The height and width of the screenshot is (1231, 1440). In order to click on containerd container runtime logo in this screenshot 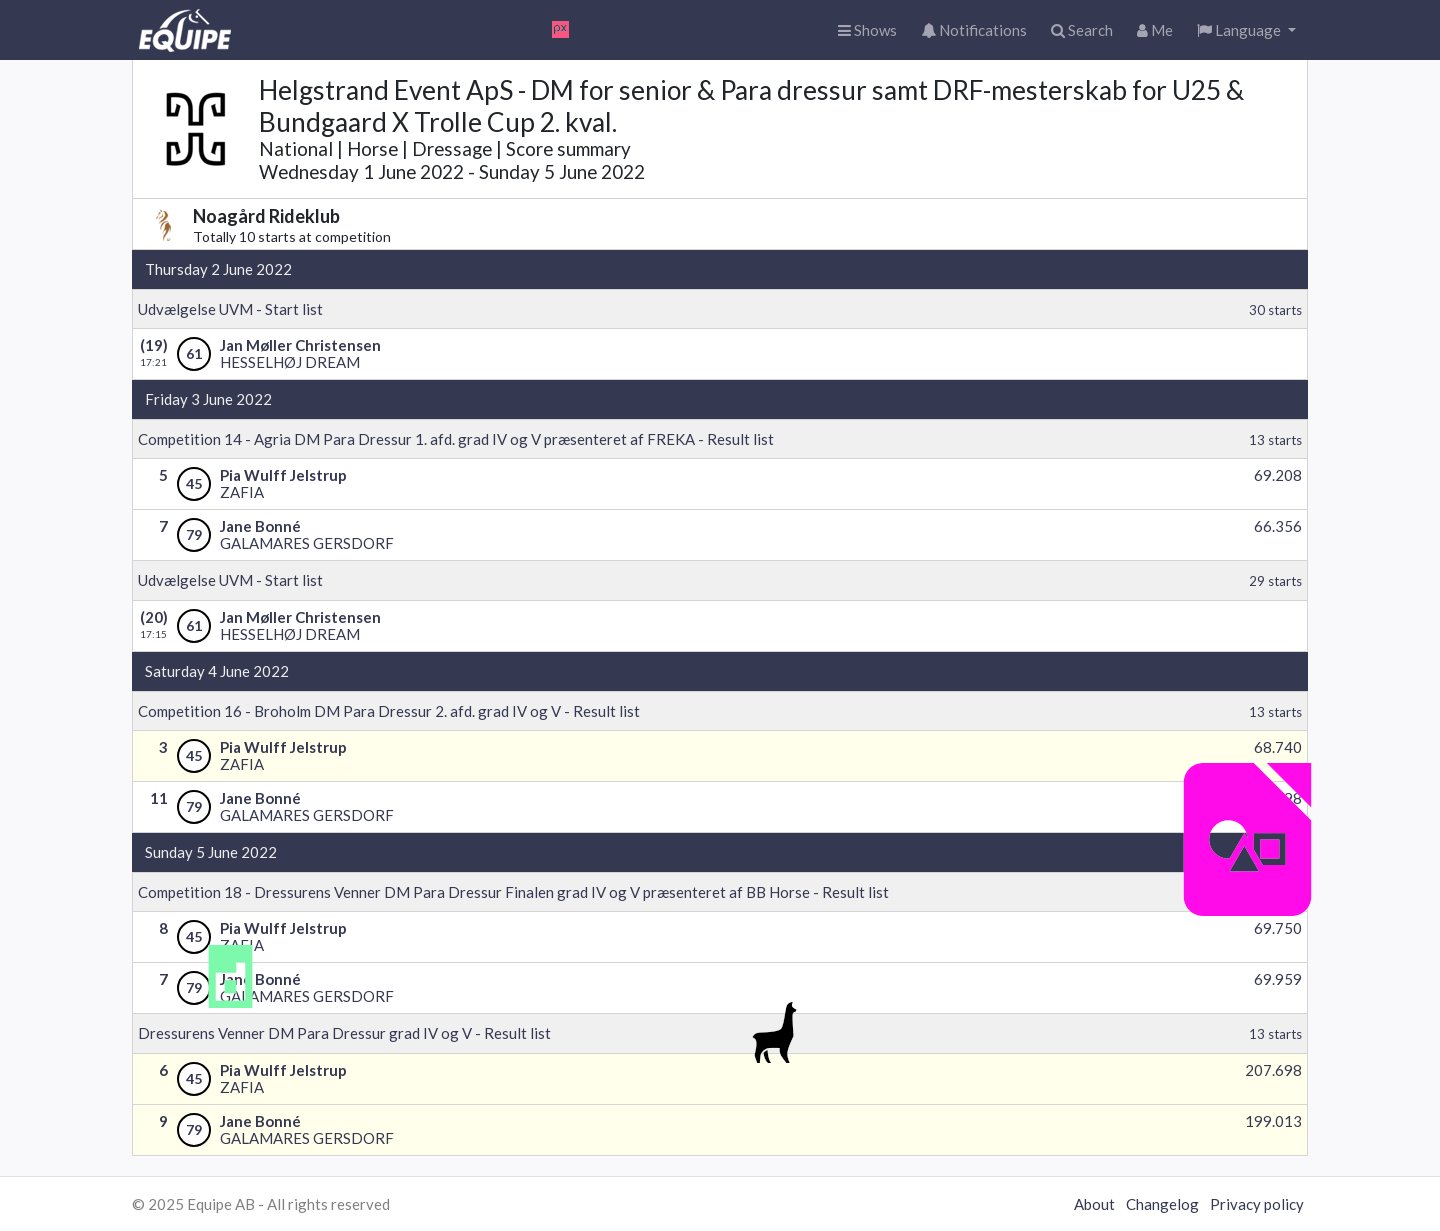, I will do `click(230, 976)`.